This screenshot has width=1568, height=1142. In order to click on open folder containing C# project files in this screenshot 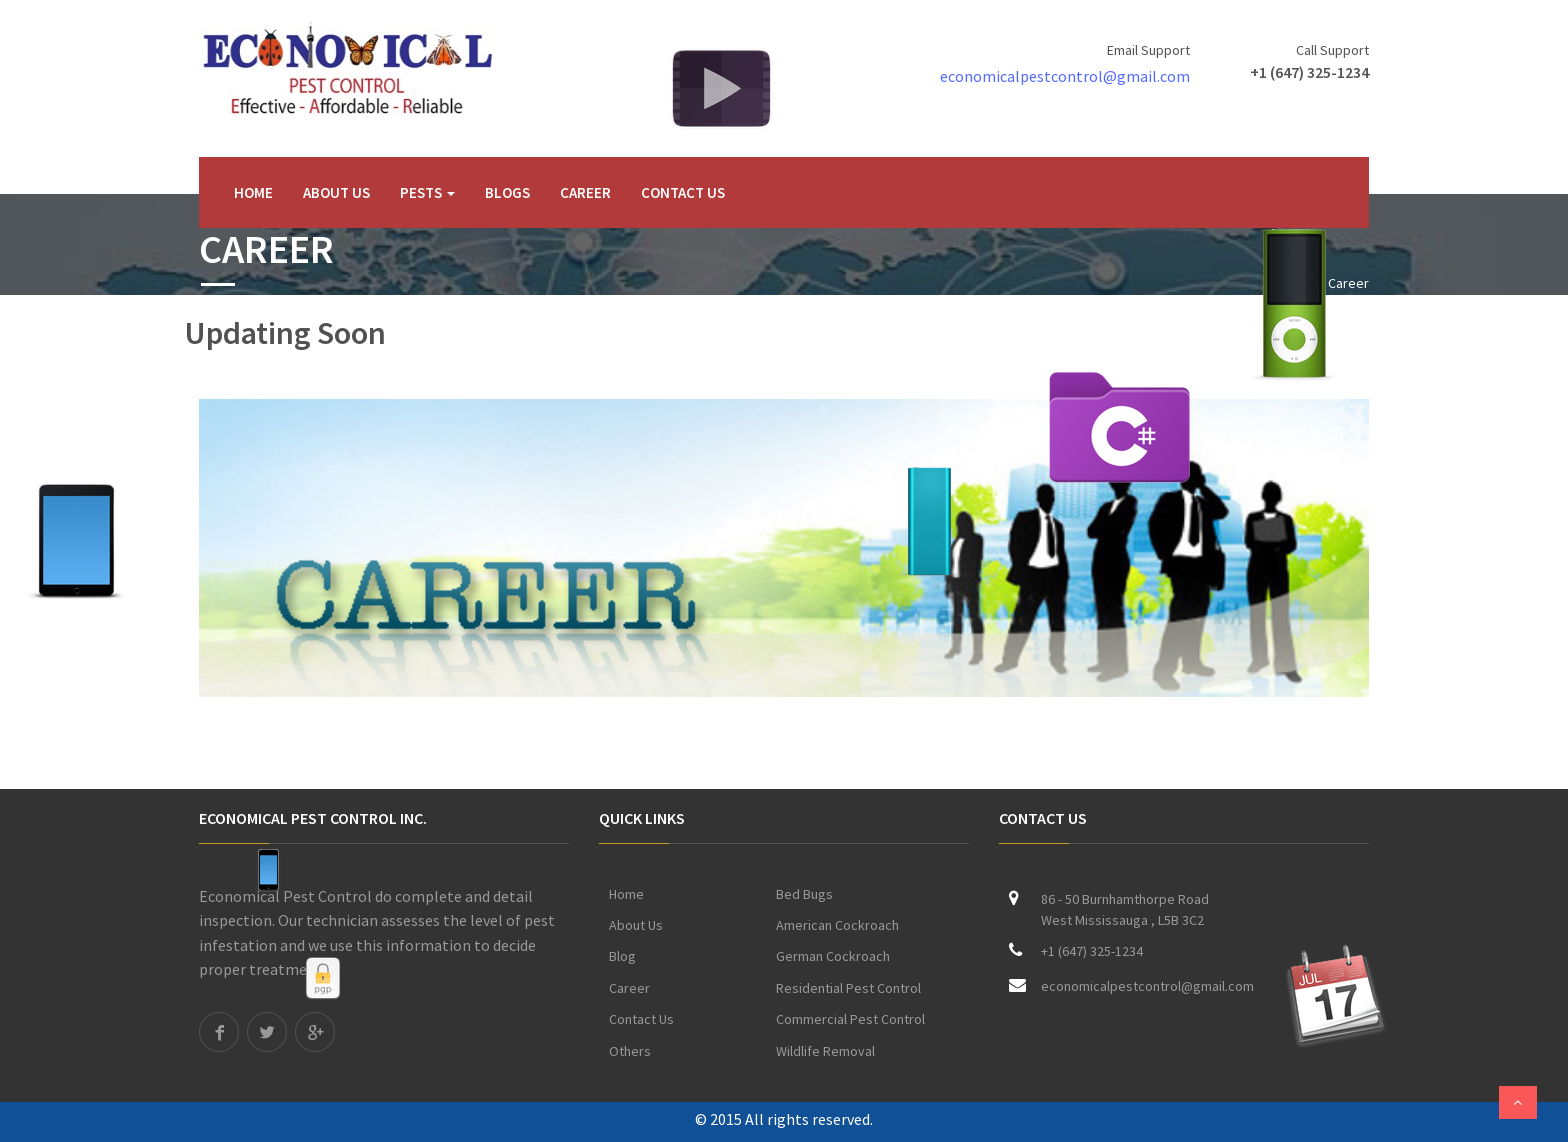, I will do `click(1119, 431)`.